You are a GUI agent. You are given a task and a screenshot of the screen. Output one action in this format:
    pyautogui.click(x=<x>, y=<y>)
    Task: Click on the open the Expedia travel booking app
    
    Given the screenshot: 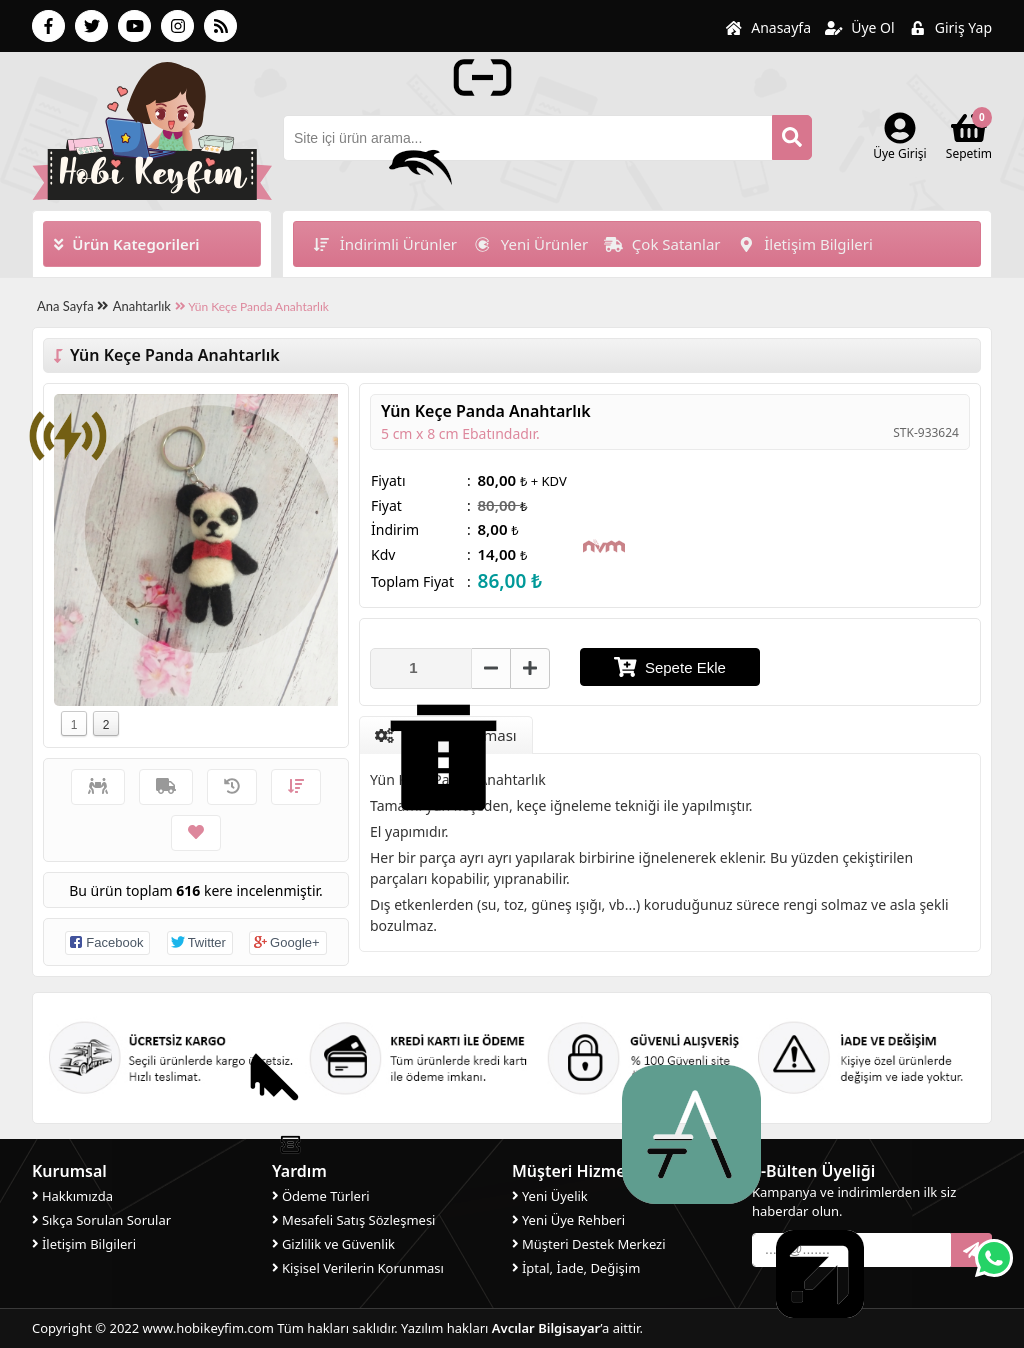 What is the action you would take?
    pyautogui.click(x=820, y=1274)
    